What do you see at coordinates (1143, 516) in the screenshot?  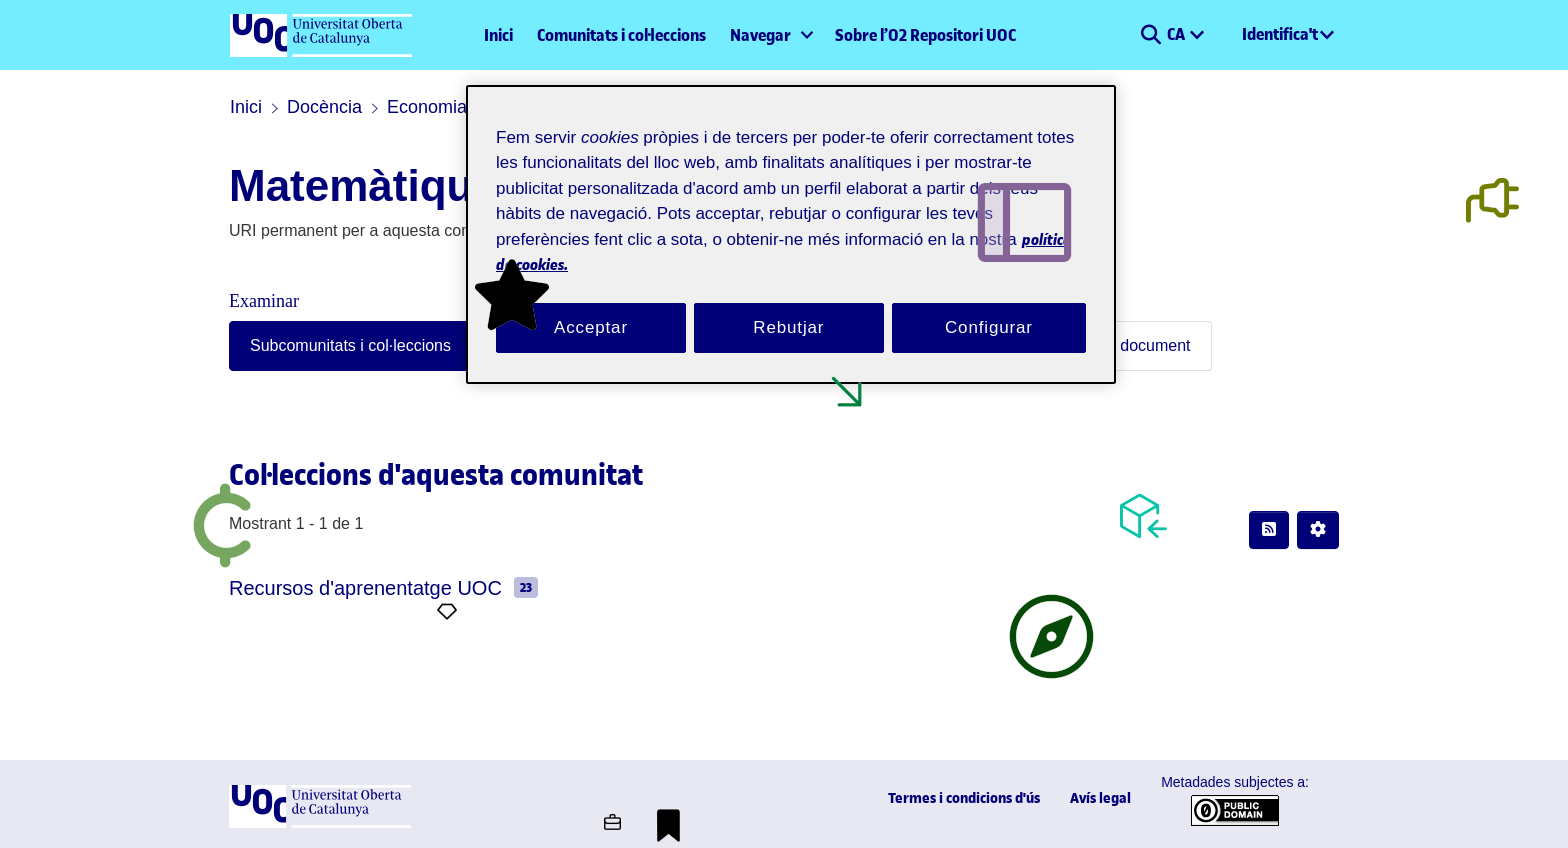 I see `view package dependencies` at bounding box center [1143, 516].